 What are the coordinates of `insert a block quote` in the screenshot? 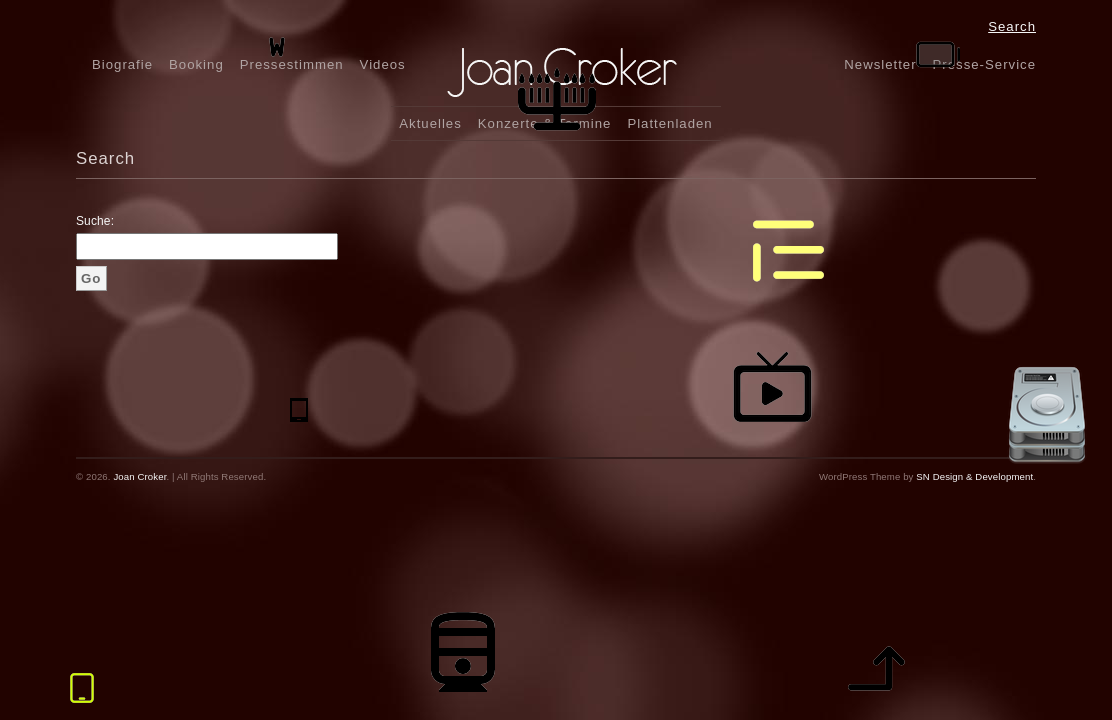 It's located at (788, 248).